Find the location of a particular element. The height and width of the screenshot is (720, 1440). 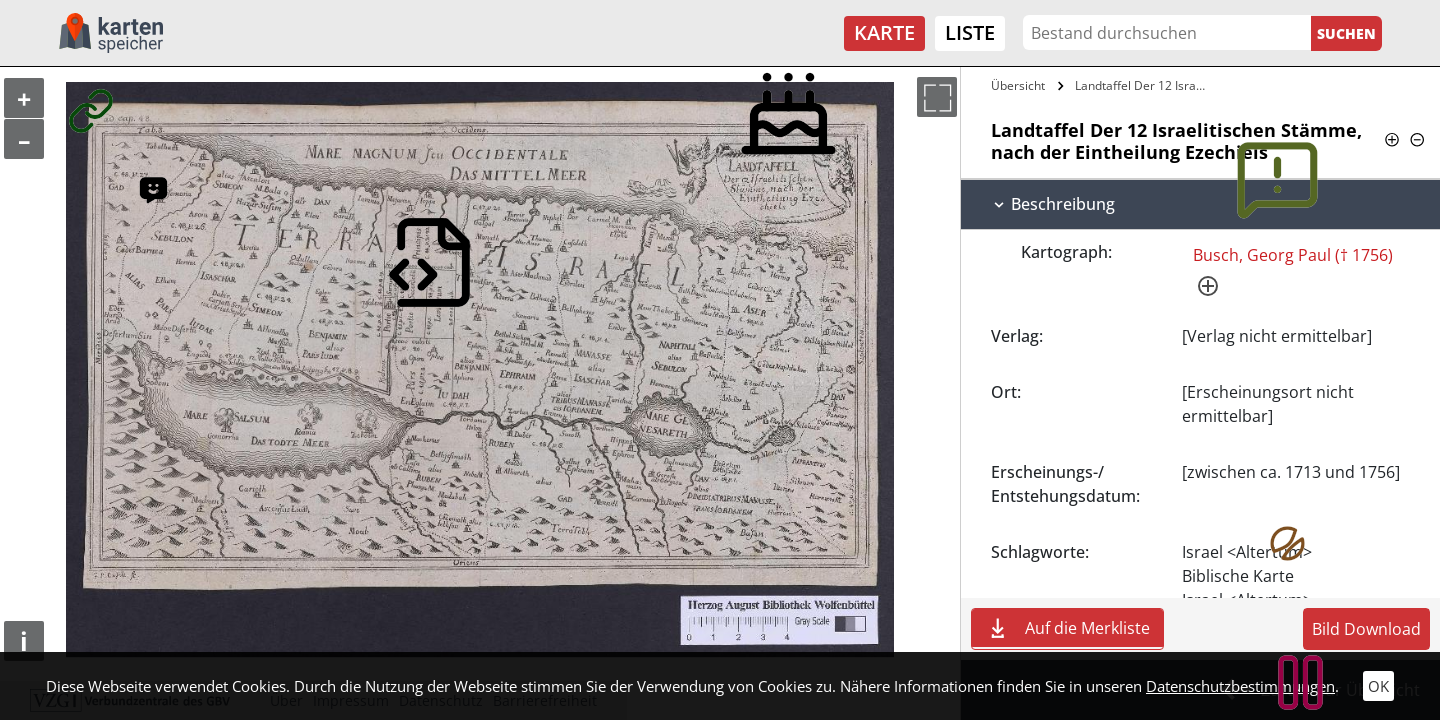

indicates a birthday or celebration is located at coordinates (788, 111).